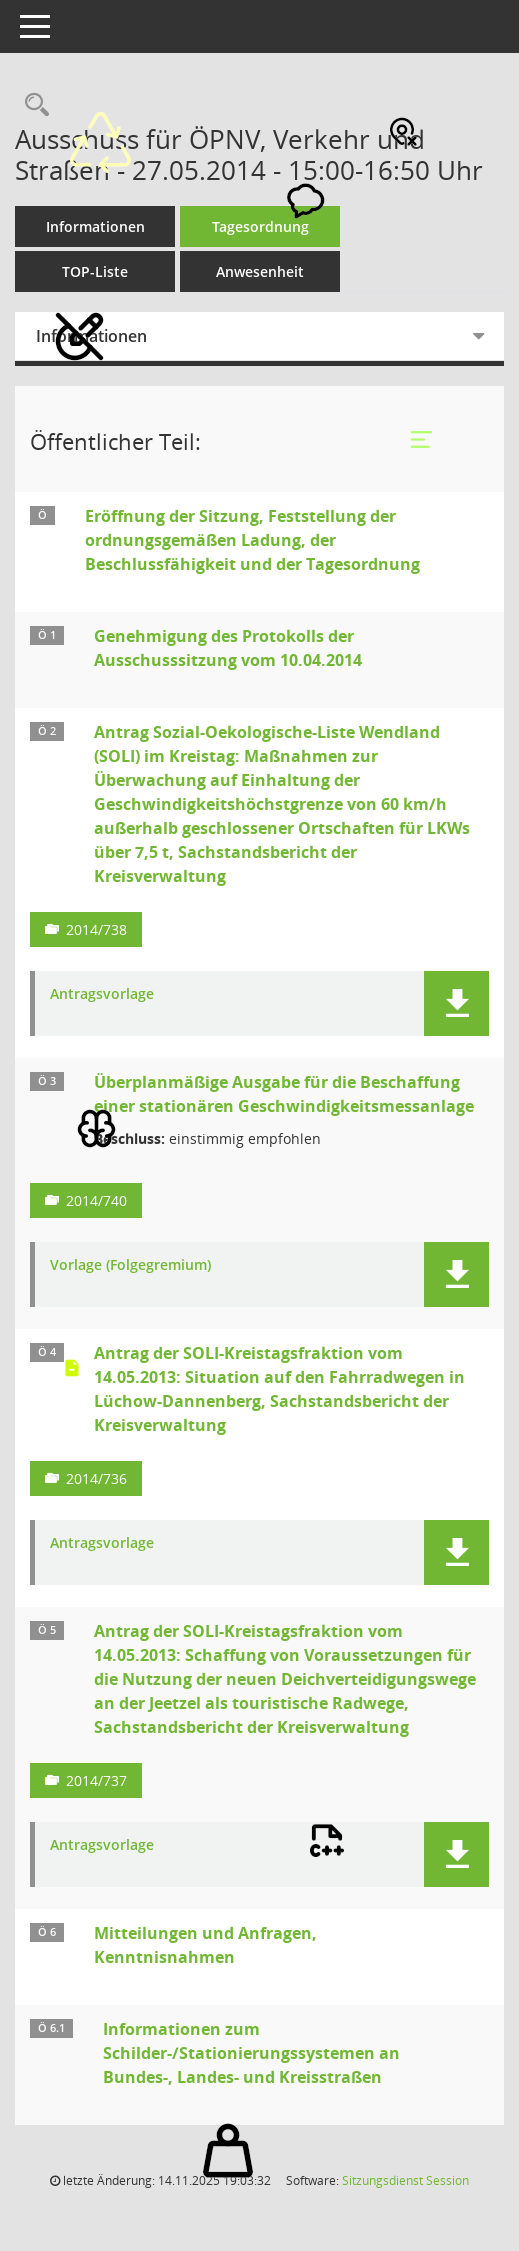 The height and width of the screenshot is (2251, 519). Describe the element at coordinates (327, 1842) in the screenshot. I see `a C++ source code file` at that location.